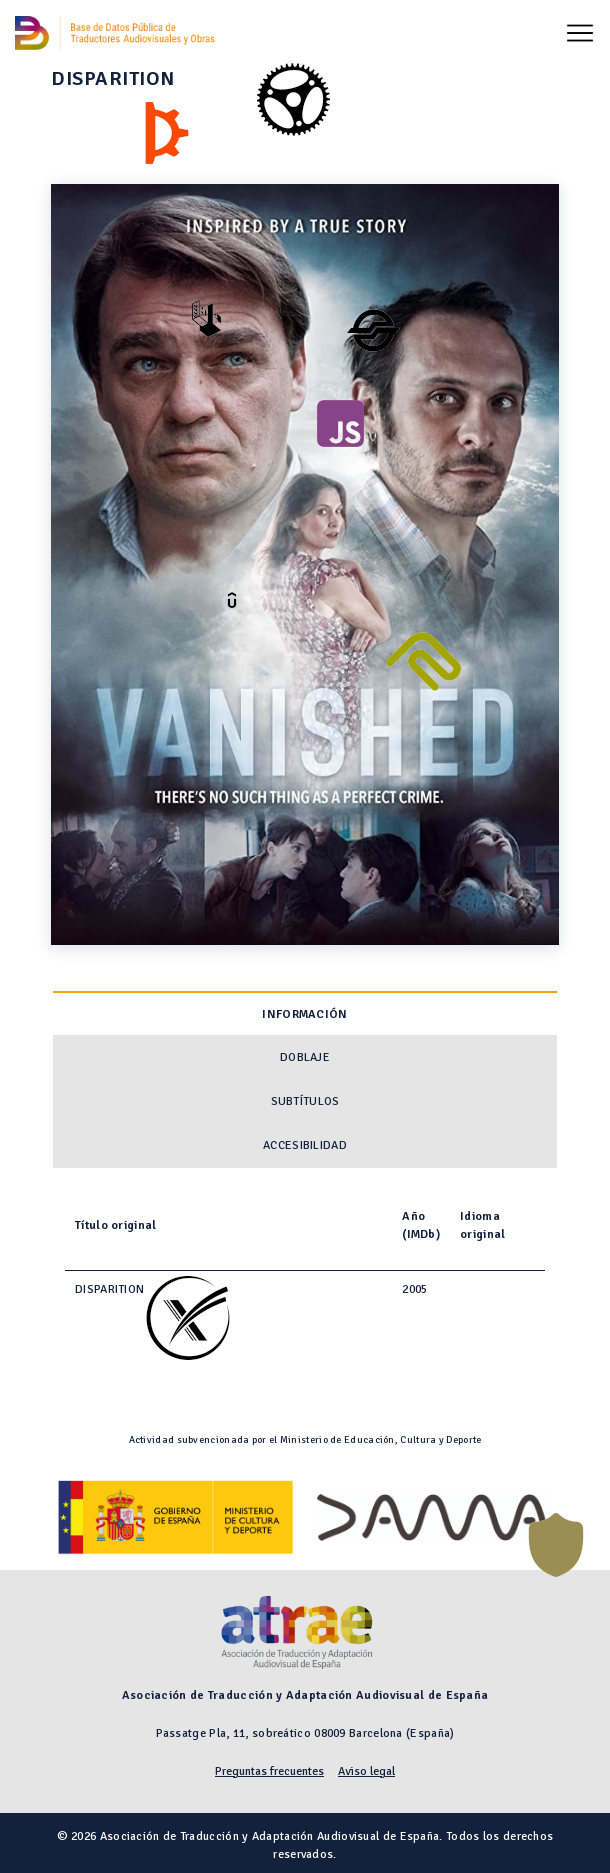  What do you see at coordinates (293, 99) in the screenshot?
I see `actix web framework logo` at bounding box center [293, 99].